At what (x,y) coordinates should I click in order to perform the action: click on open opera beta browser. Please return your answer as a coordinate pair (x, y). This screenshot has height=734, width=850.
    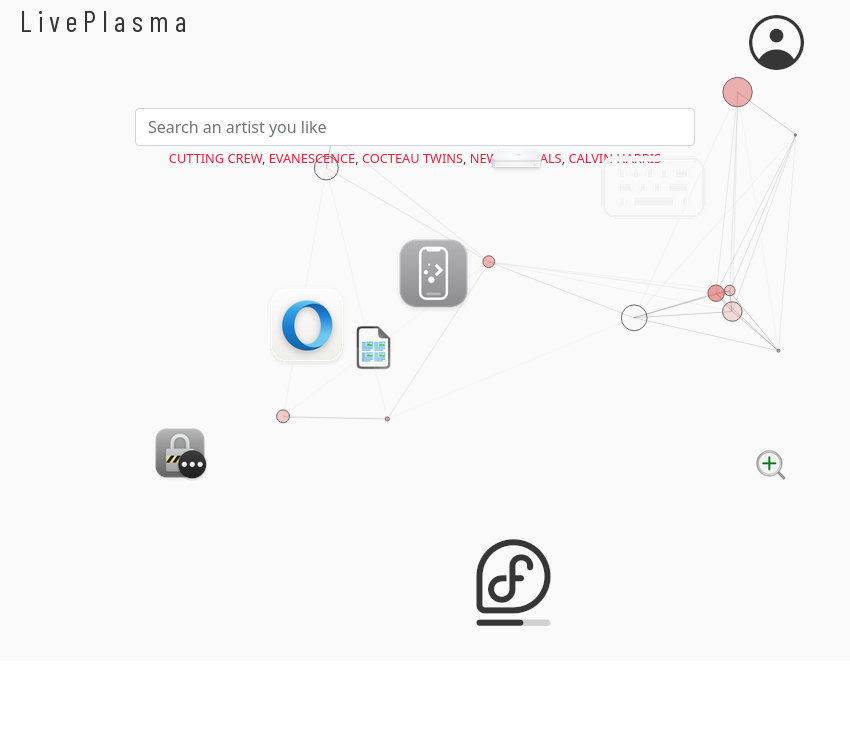
    Looking at the image, I should click on (307, 325).